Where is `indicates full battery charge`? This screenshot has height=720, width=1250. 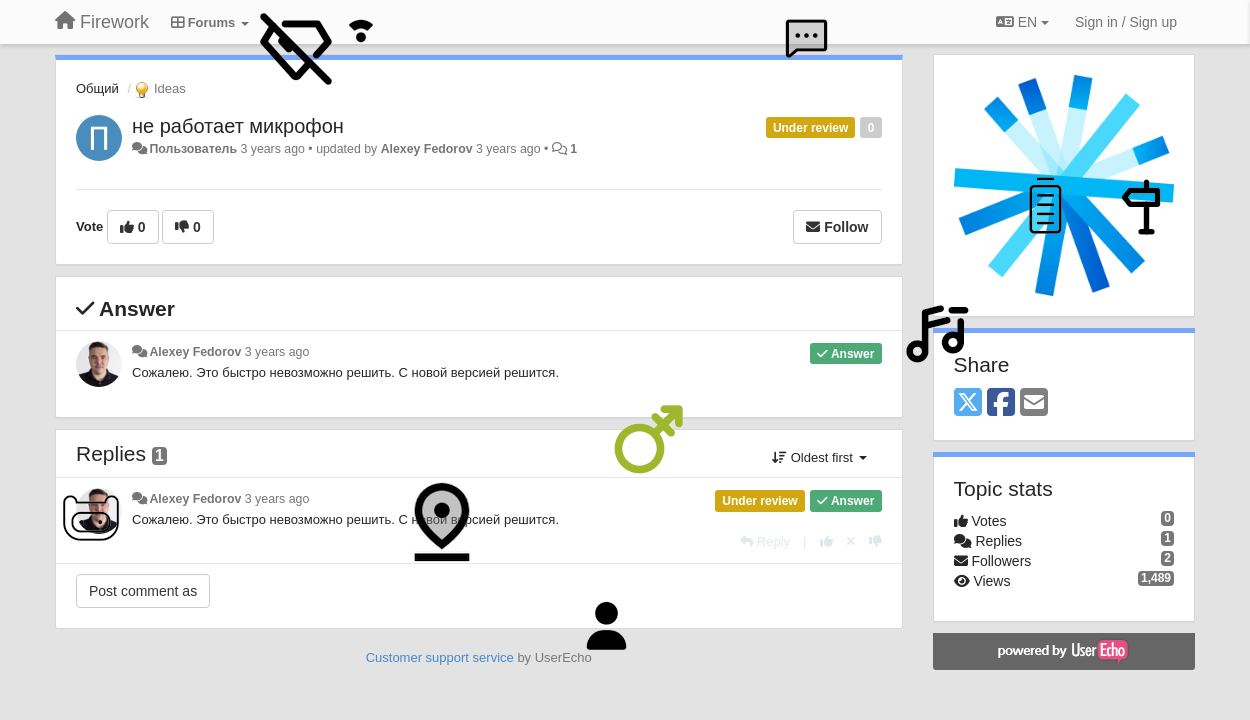
indicates full battery charge is located at coordinates (1045, 206).